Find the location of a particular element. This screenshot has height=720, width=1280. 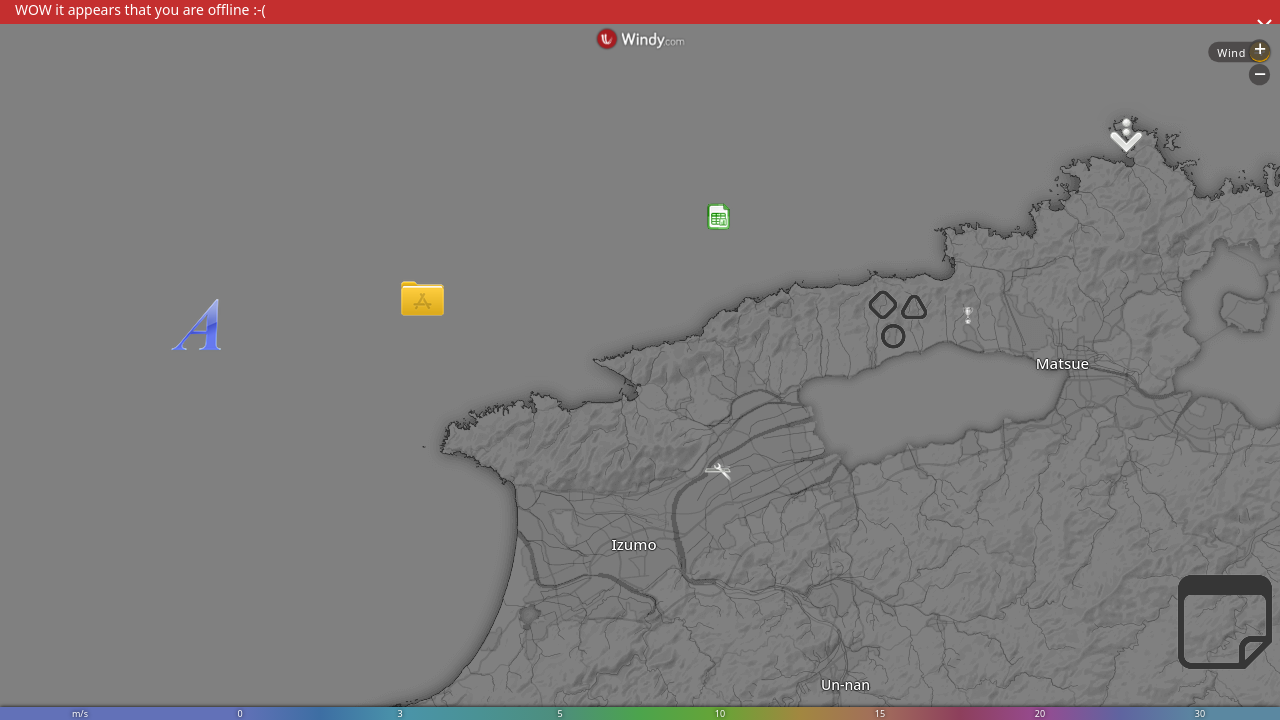

open a libreoffice calc spreadsheet file is located at coordinates (718, 216).